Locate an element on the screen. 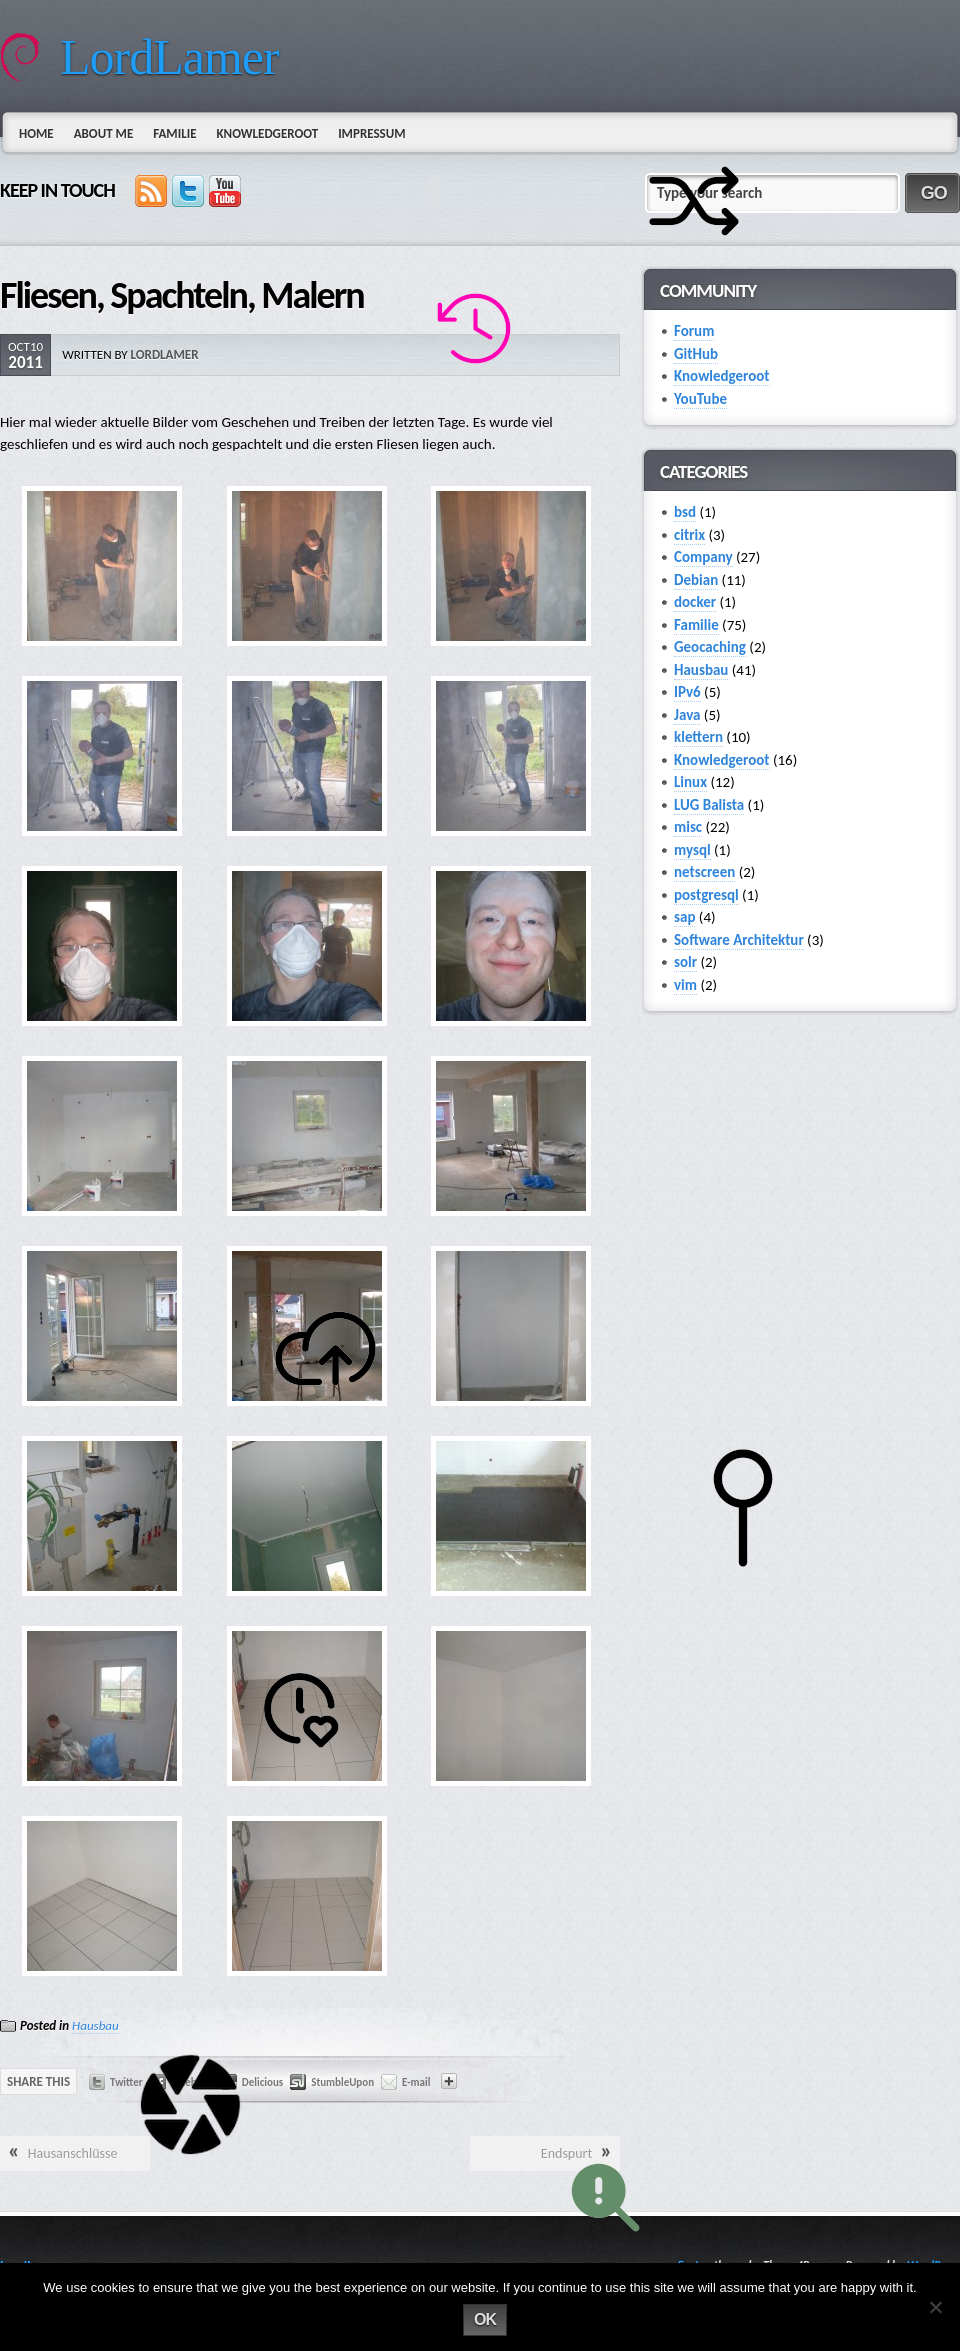 Image resolution: width=960 pixels, height=2351 pixels. mark a location on the map is located at coordinates (743, 1508).